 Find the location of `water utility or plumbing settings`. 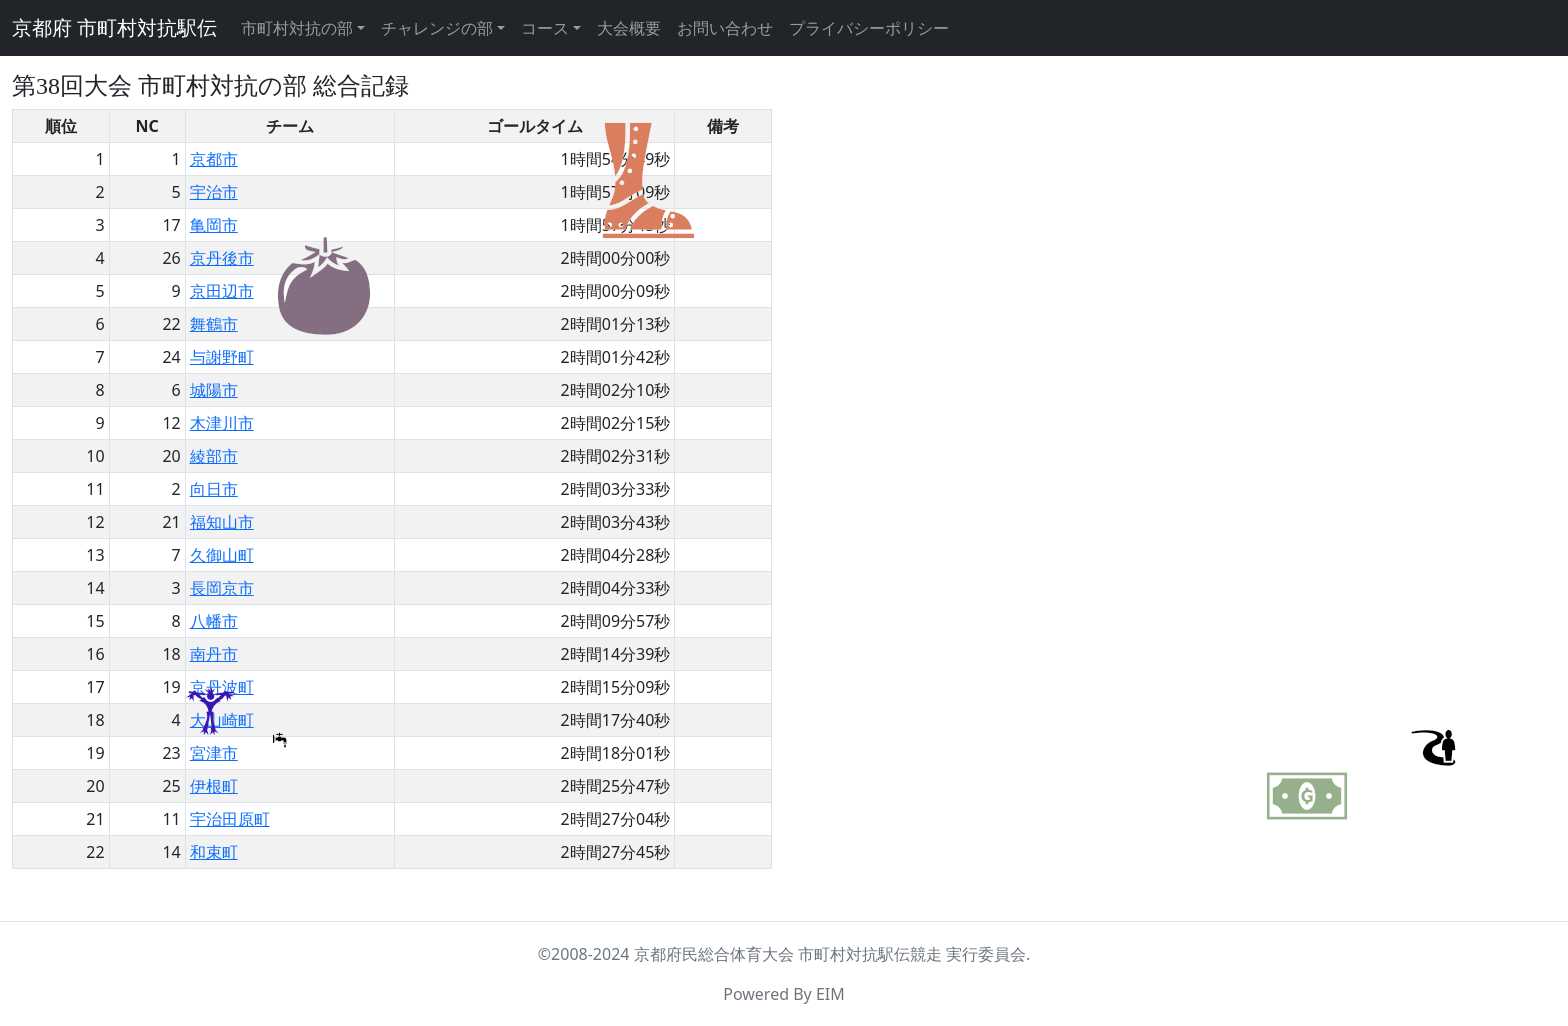

water utility or plumbing settings is located at coordinates (280, 740).